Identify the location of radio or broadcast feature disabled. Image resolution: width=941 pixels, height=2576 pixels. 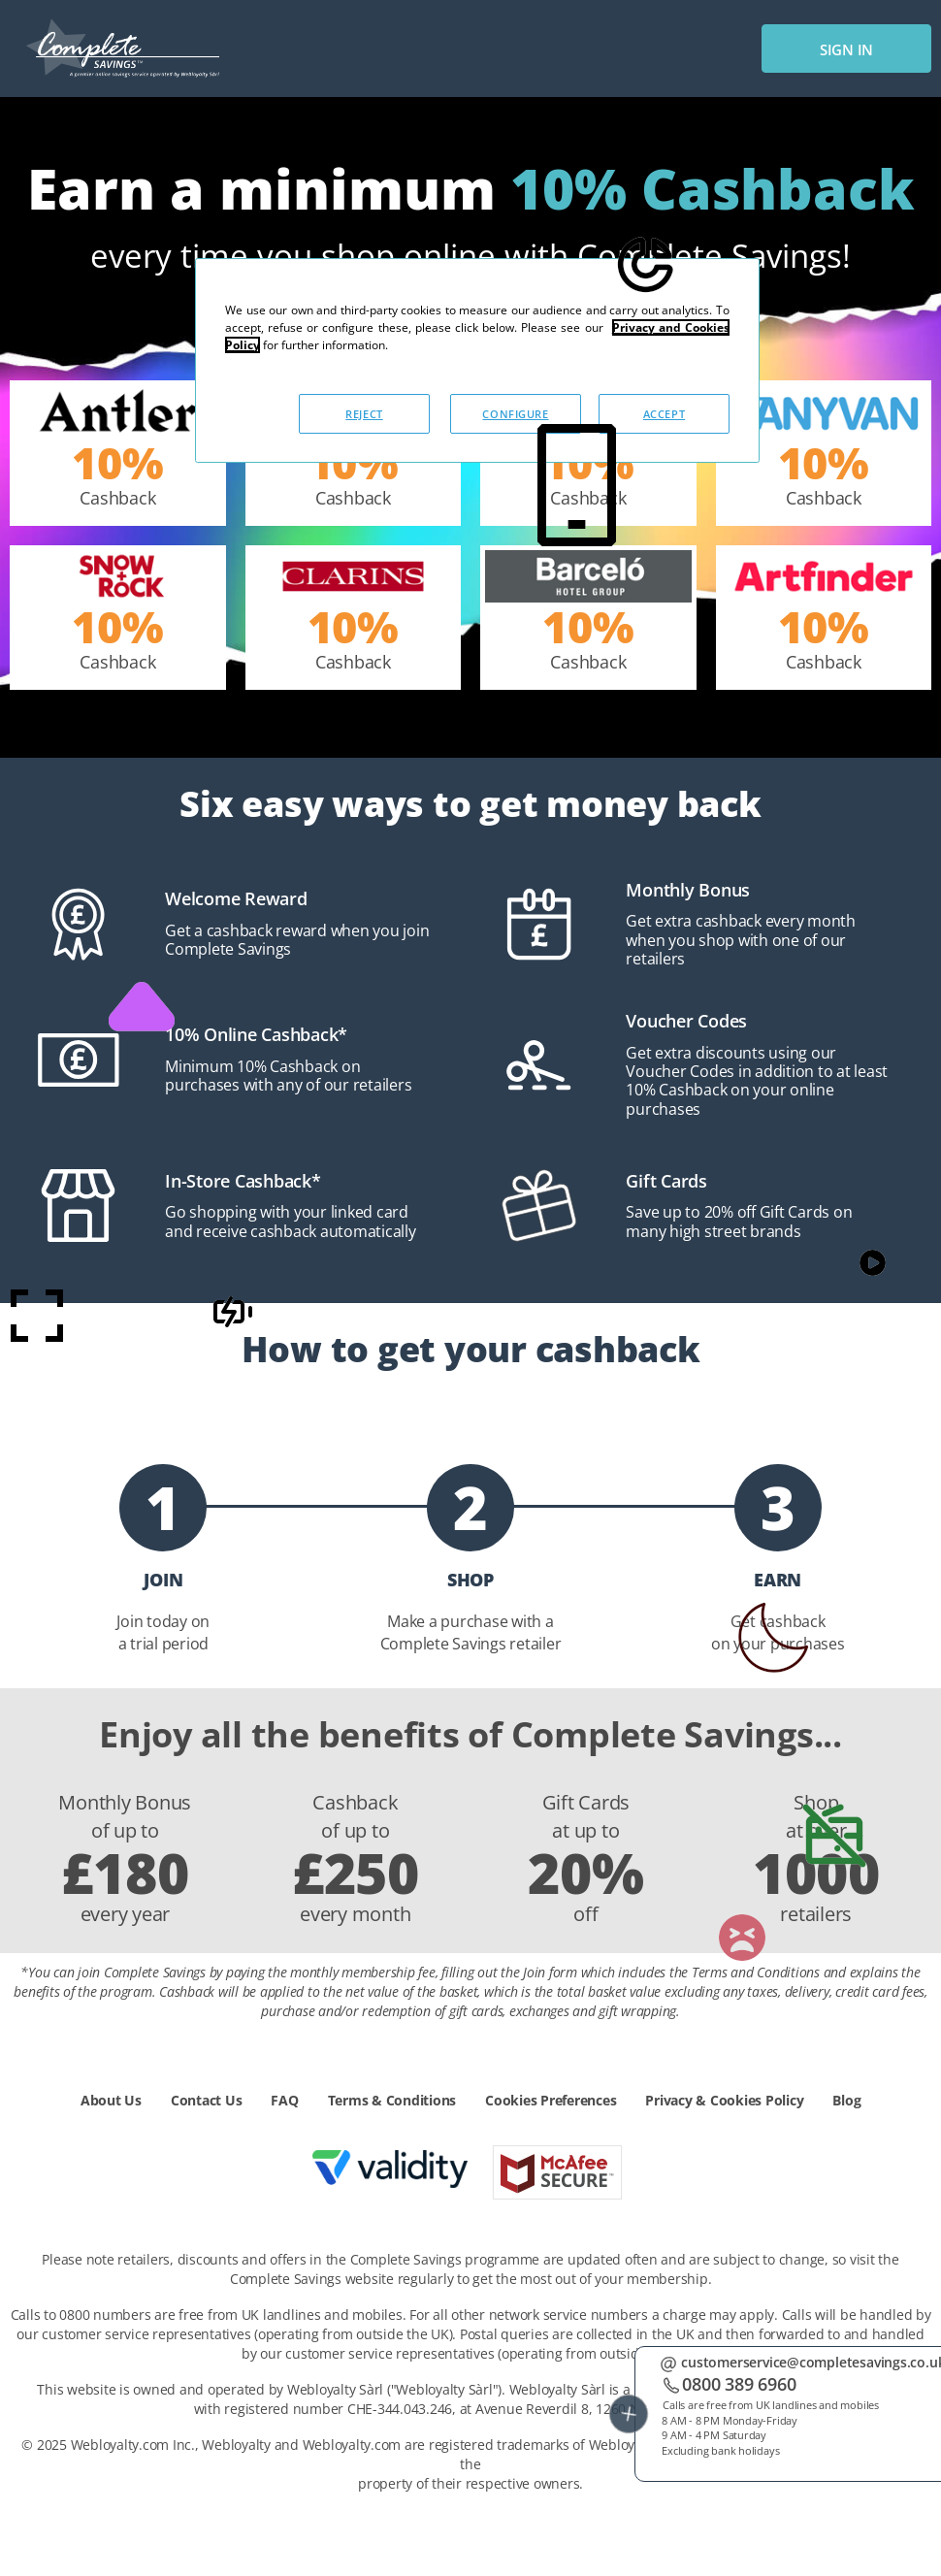
(834, 1836).